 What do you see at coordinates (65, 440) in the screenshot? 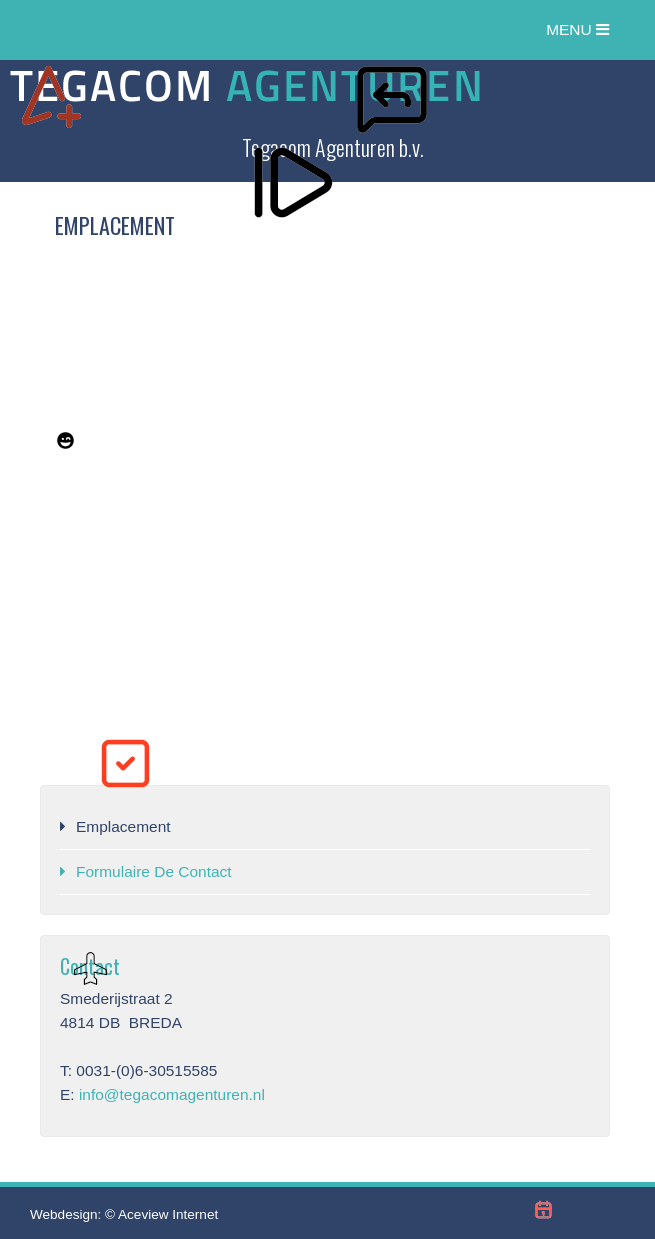
I see `add a playful or flirty reaction to a message` at bounding box center [65, 440].